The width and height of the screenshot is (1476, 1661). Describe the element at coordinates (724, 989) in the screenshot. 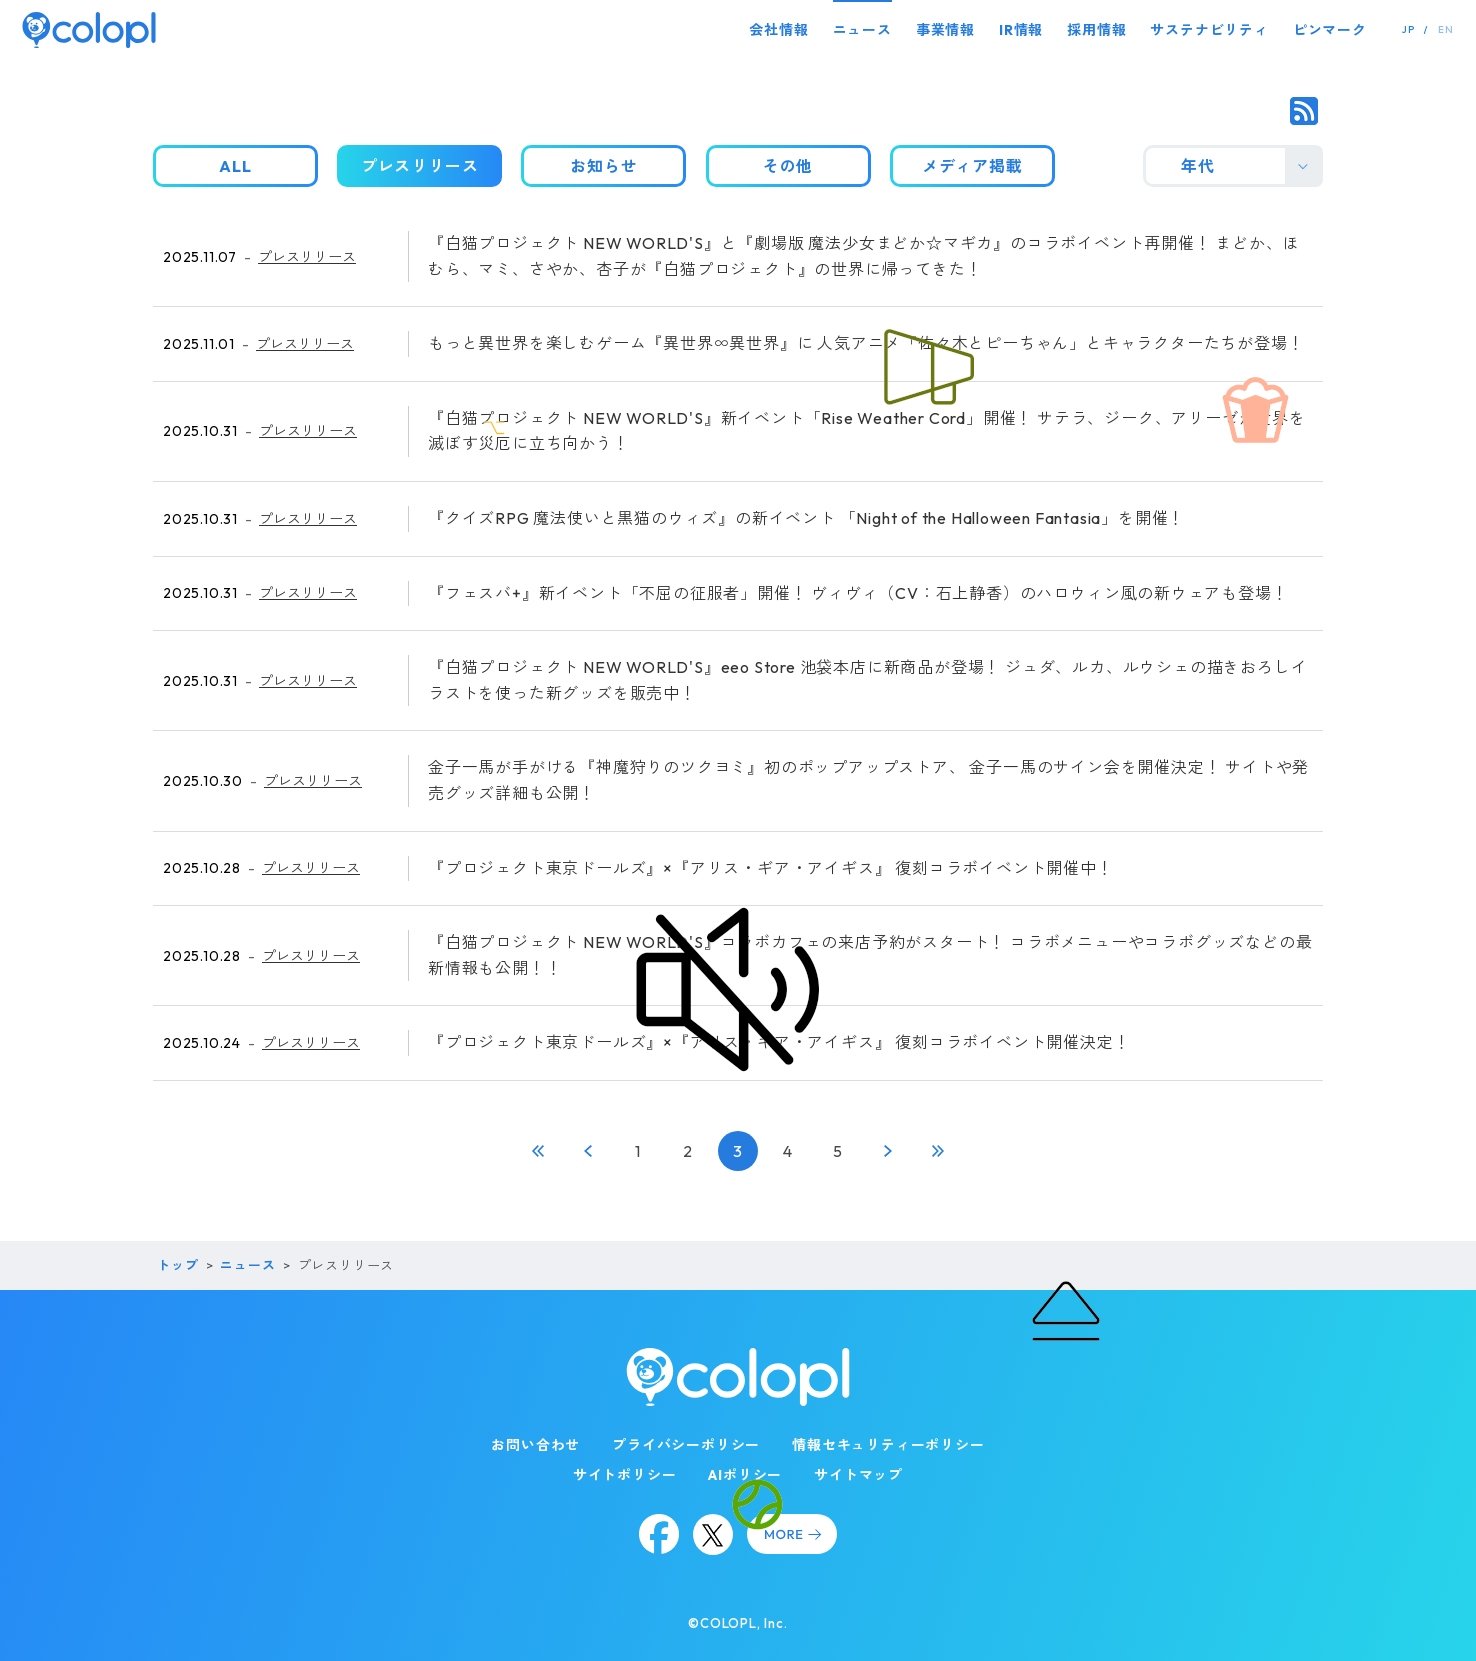

I see `mute audio or sound` at that location.